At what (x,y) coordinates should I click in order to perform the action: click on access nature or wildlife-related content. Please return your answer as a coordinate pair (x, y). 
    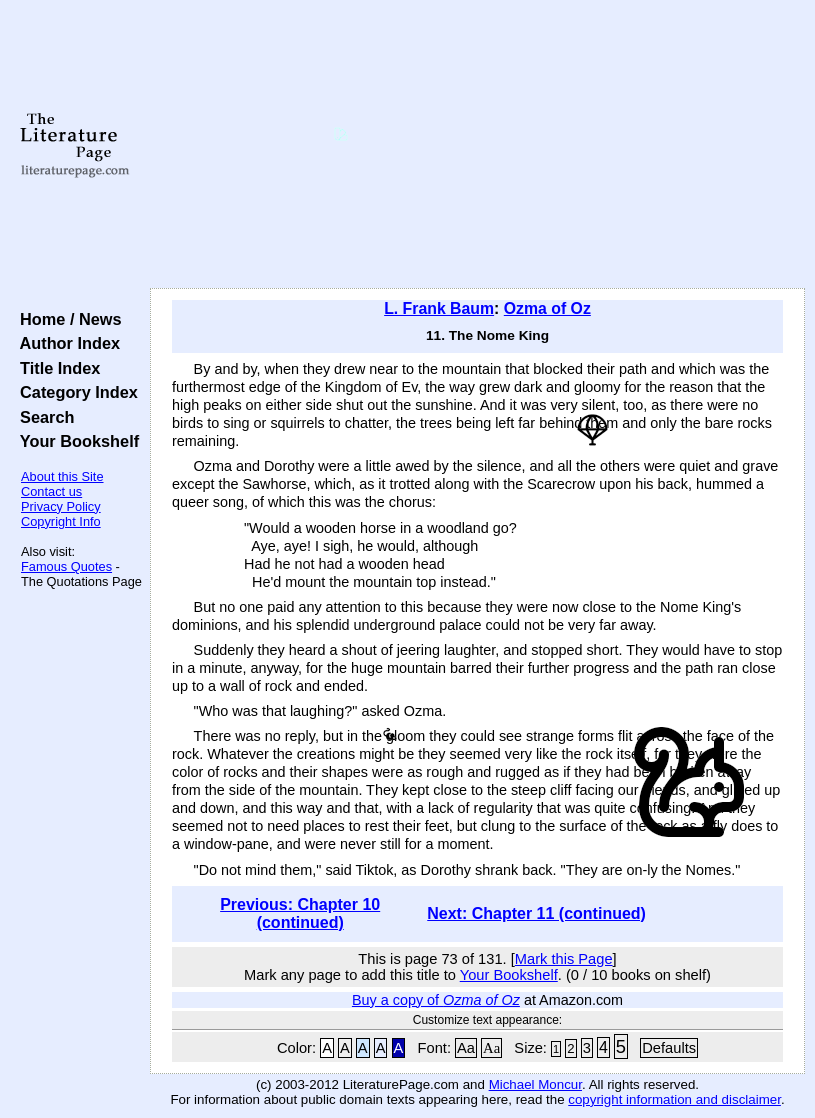
    Looking at the image, I should click on (689, 782).